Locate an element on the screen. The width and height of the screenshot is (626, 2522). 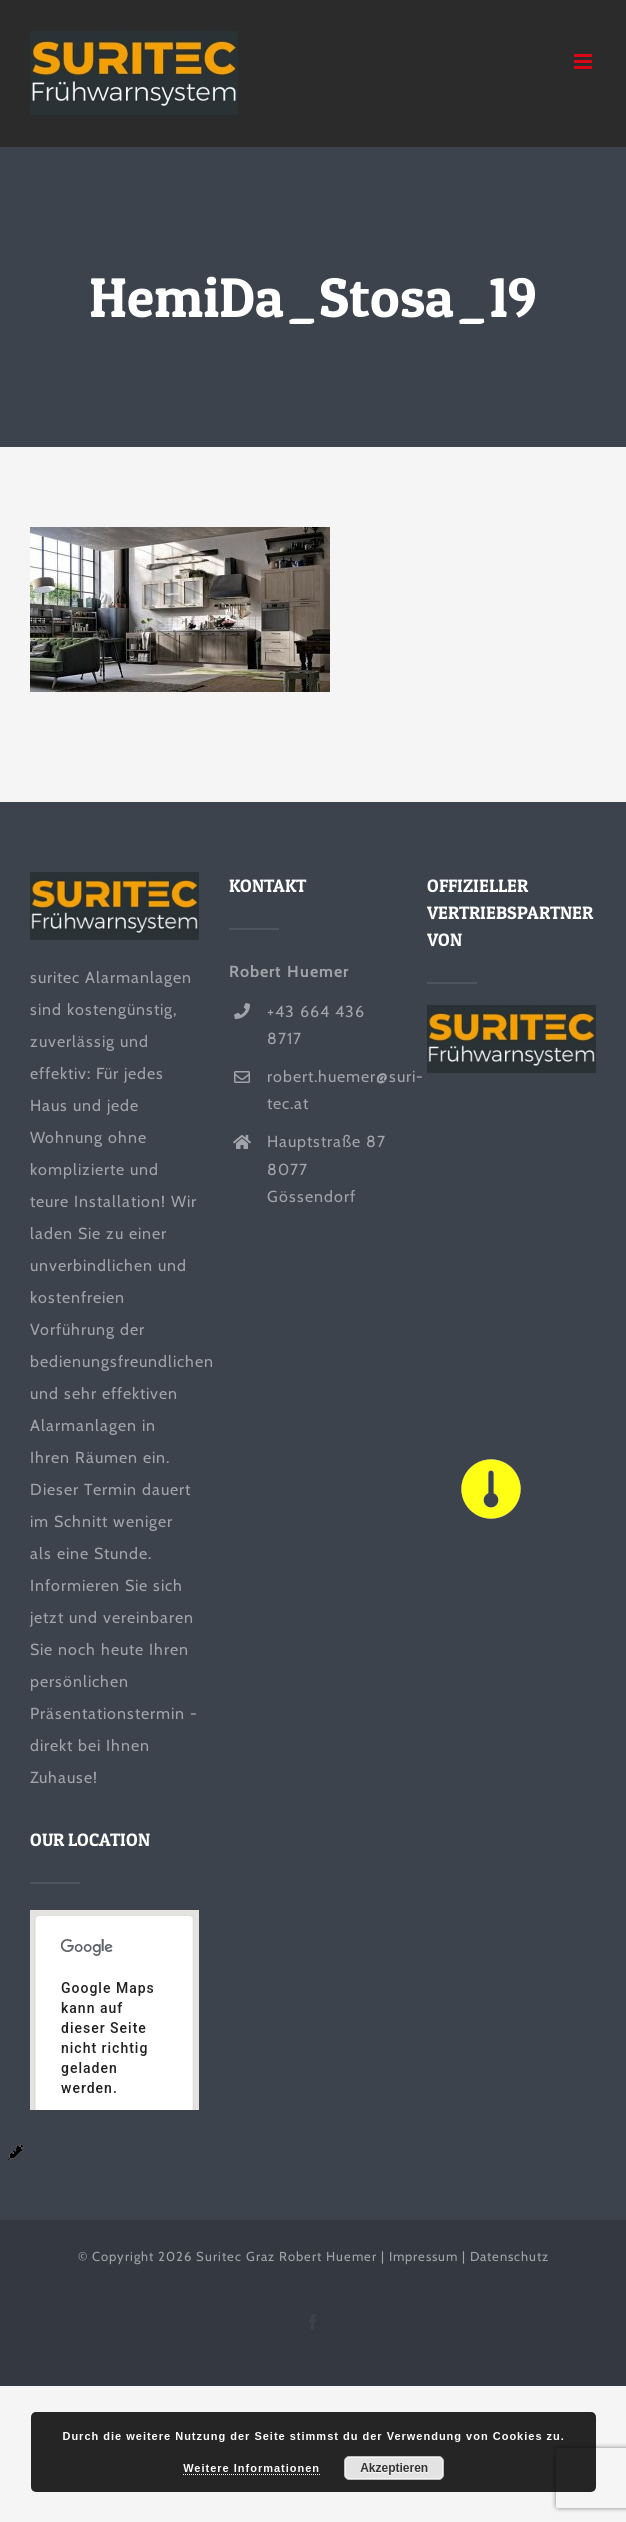
access medical or health-related features is located at coordinates (15, 2152).